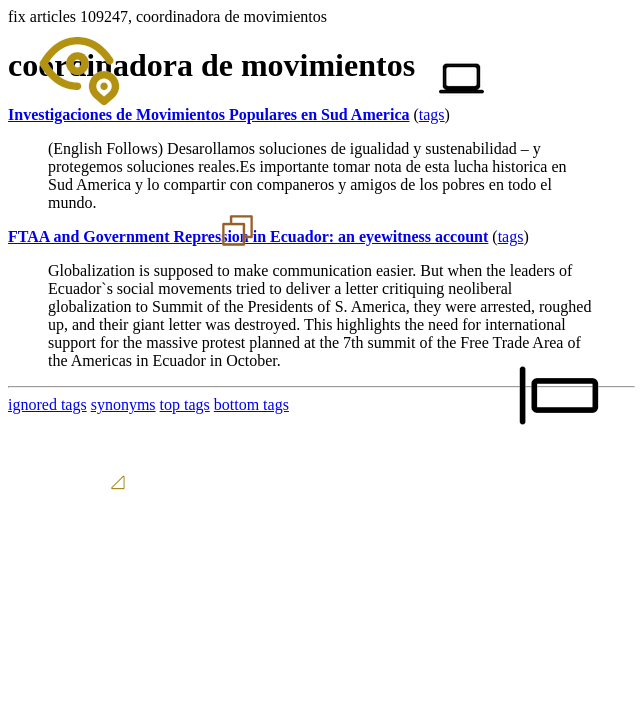 The width and height of the screenshot is (643, 720). What do you see at coordinates (119, 483) in the screenshot?
I see `indicates no cellular signal available` at bounding box center [119, 483].